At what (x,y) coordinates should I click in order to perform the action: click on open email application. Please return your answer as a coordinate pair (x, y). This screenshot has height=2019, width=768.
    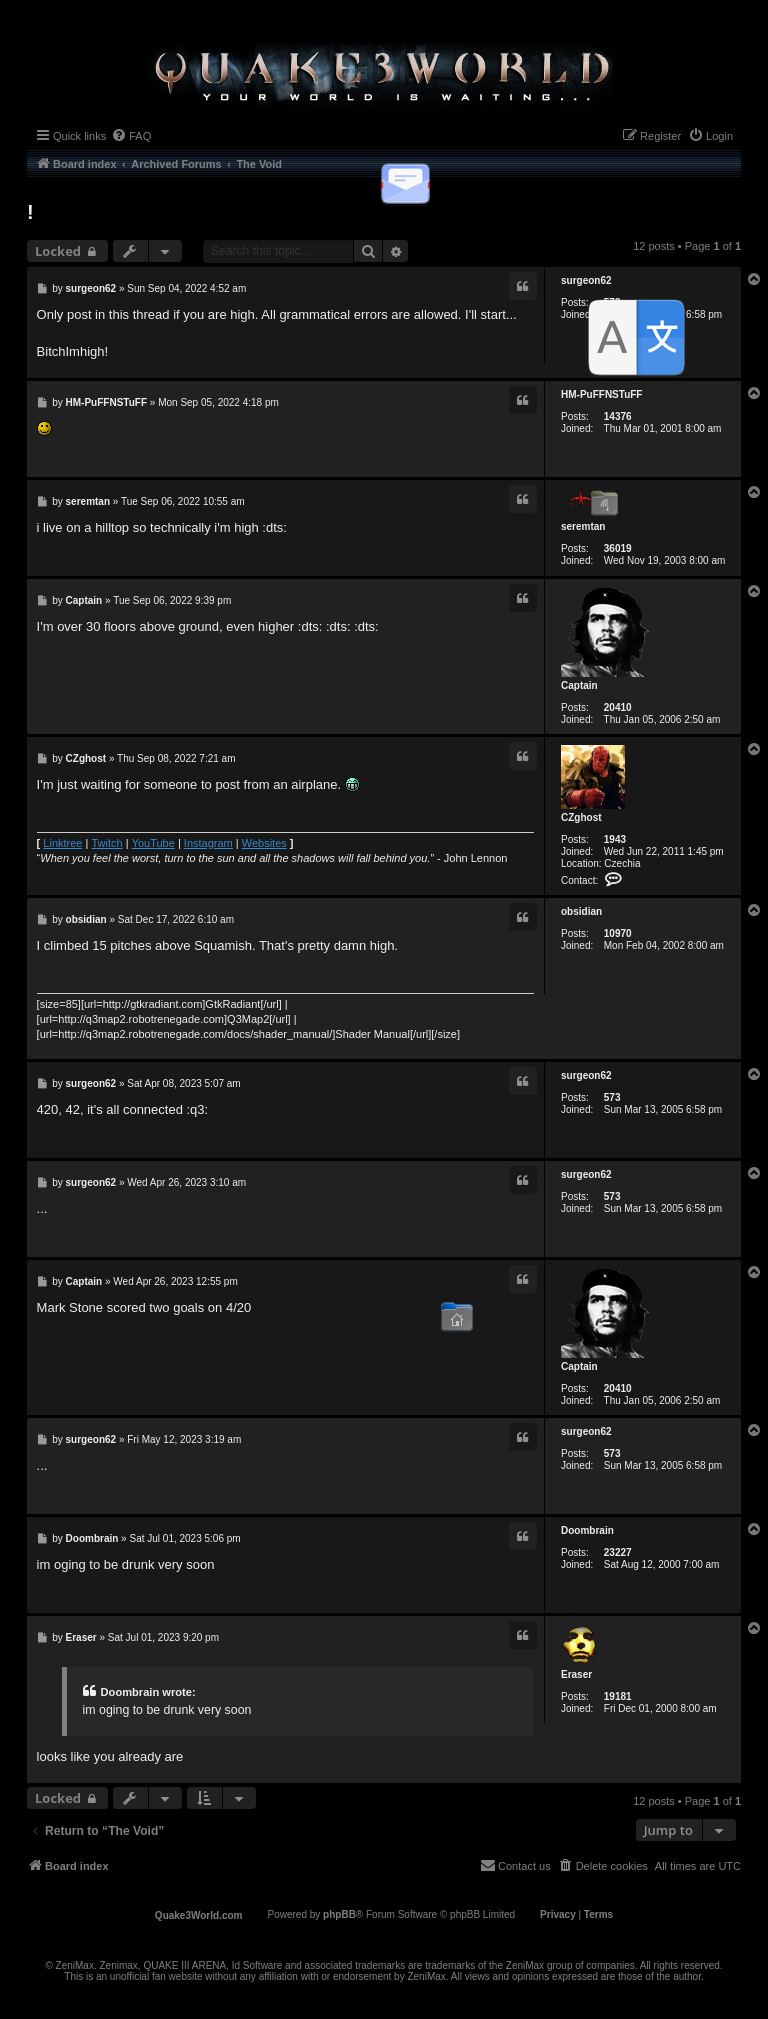
    Looking at the image, I should click on (405, 183).